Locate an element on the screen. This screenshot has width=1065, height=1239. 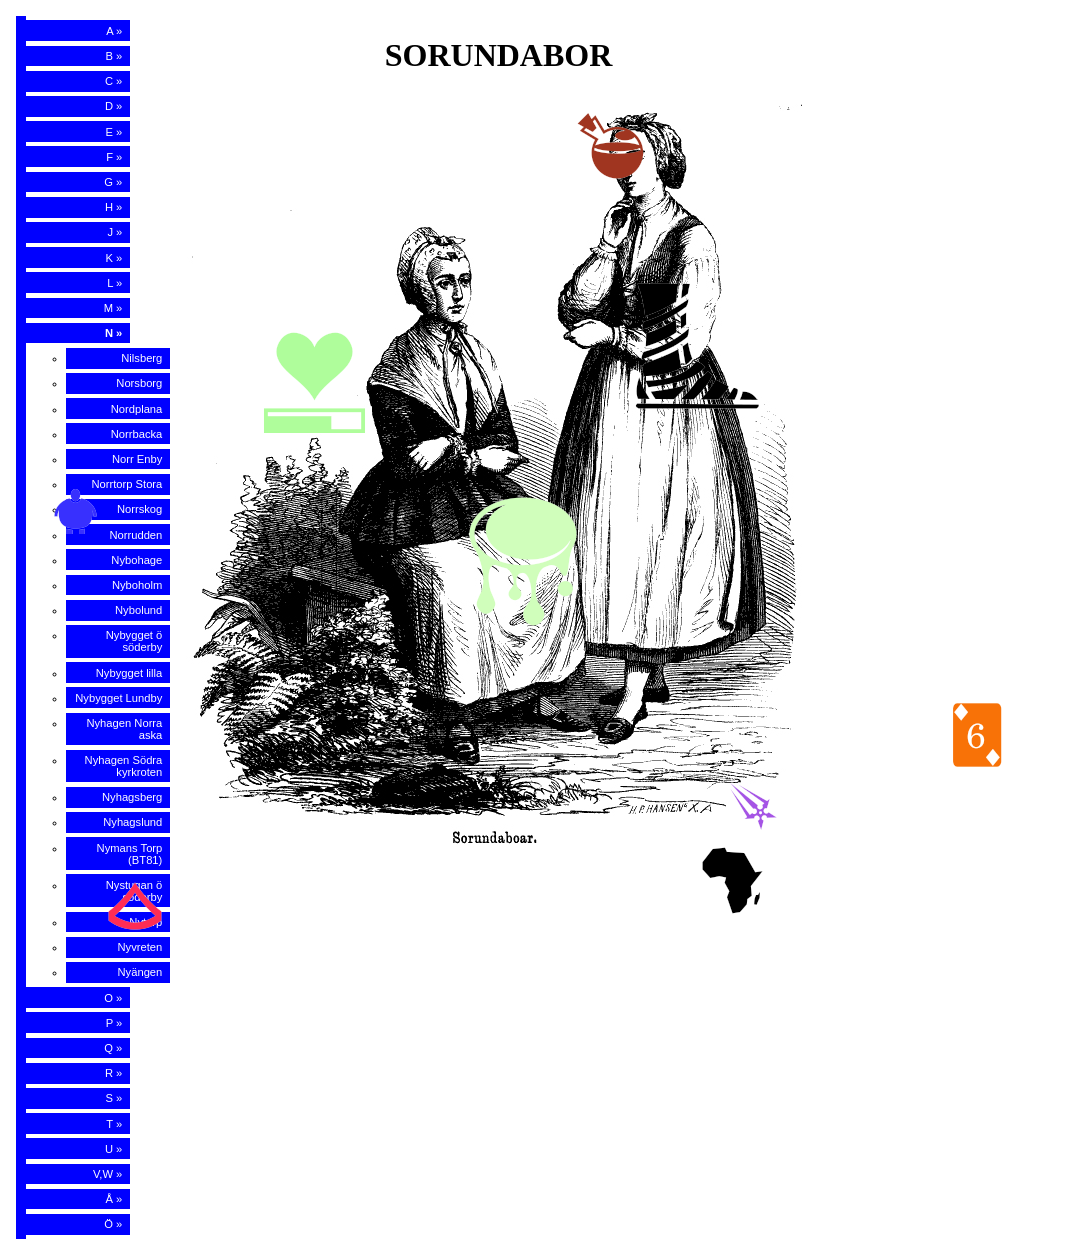
use a potion or consumable item is located at coordinates (611, 146).